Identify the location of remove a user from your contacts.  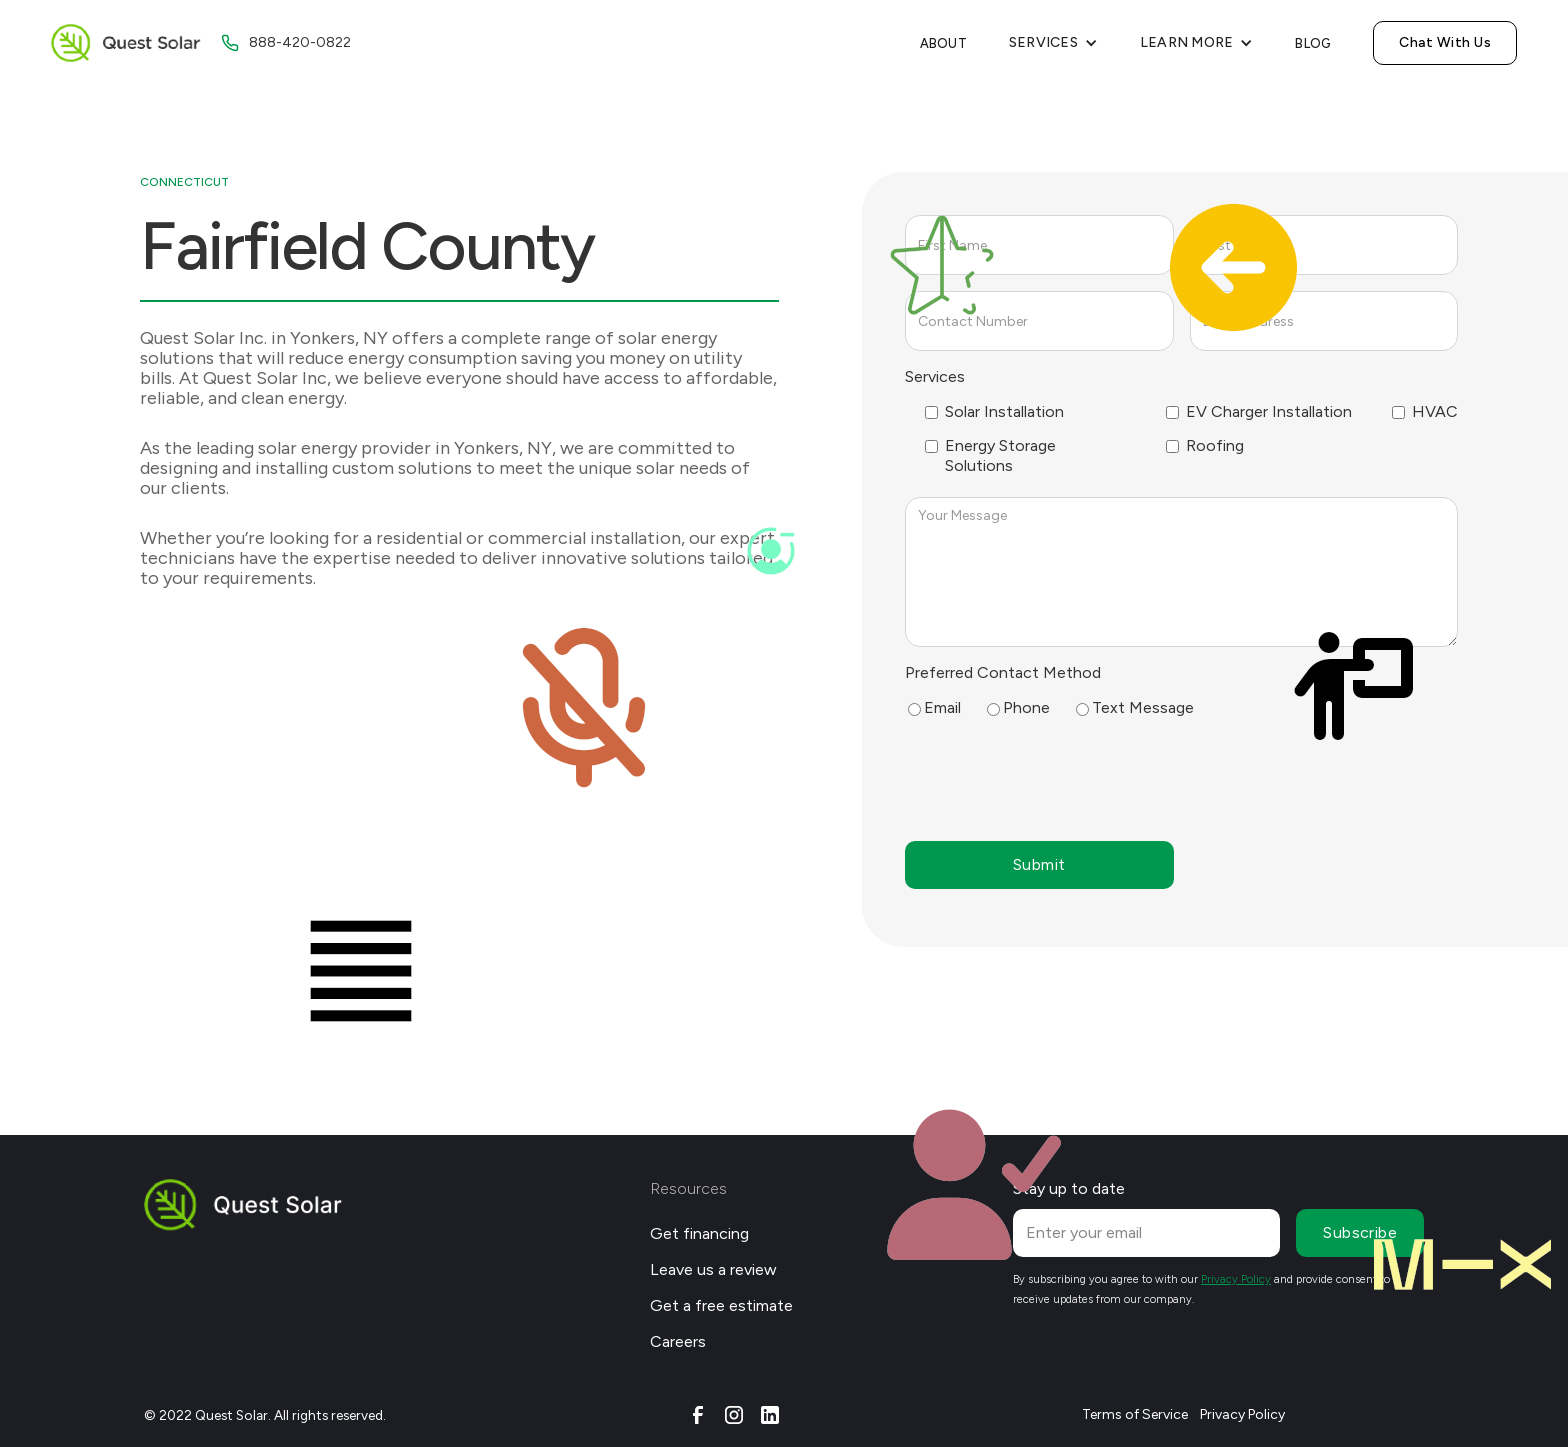
(771, 551).